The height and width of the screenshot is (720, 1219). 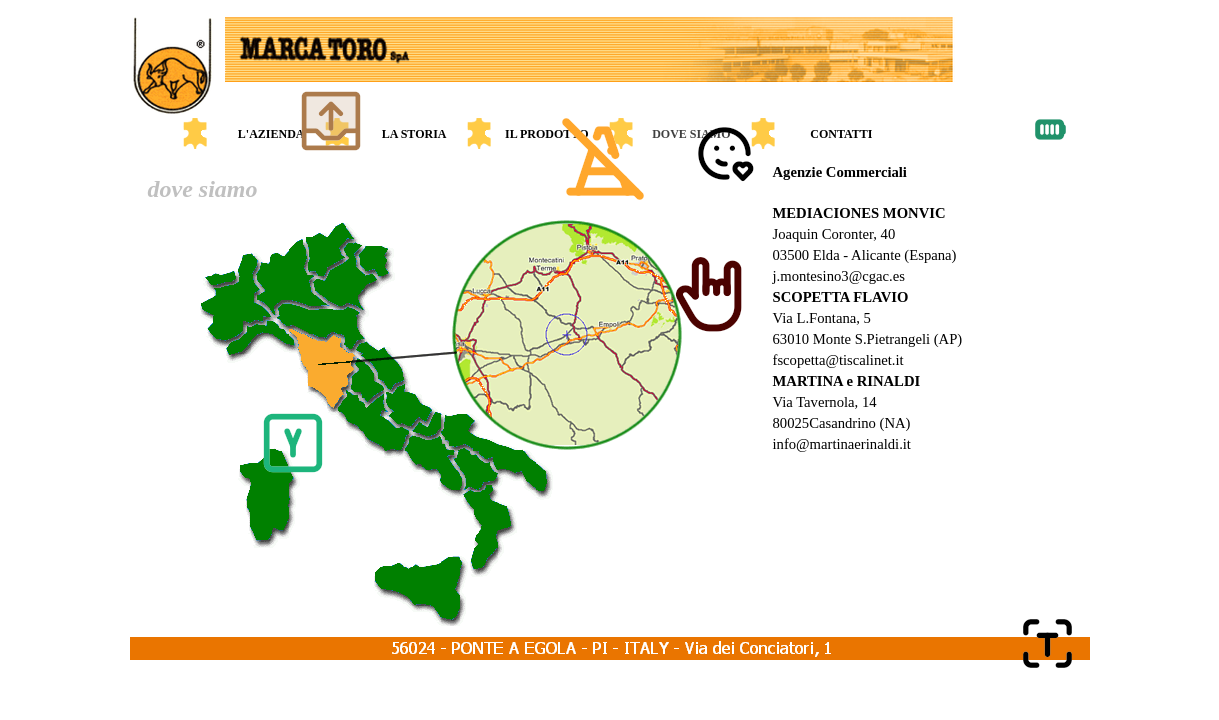 What do you see at coordinates (709, 292) in the screenshot?
I see `express love or appreciation` at bounding box center [709, 292].